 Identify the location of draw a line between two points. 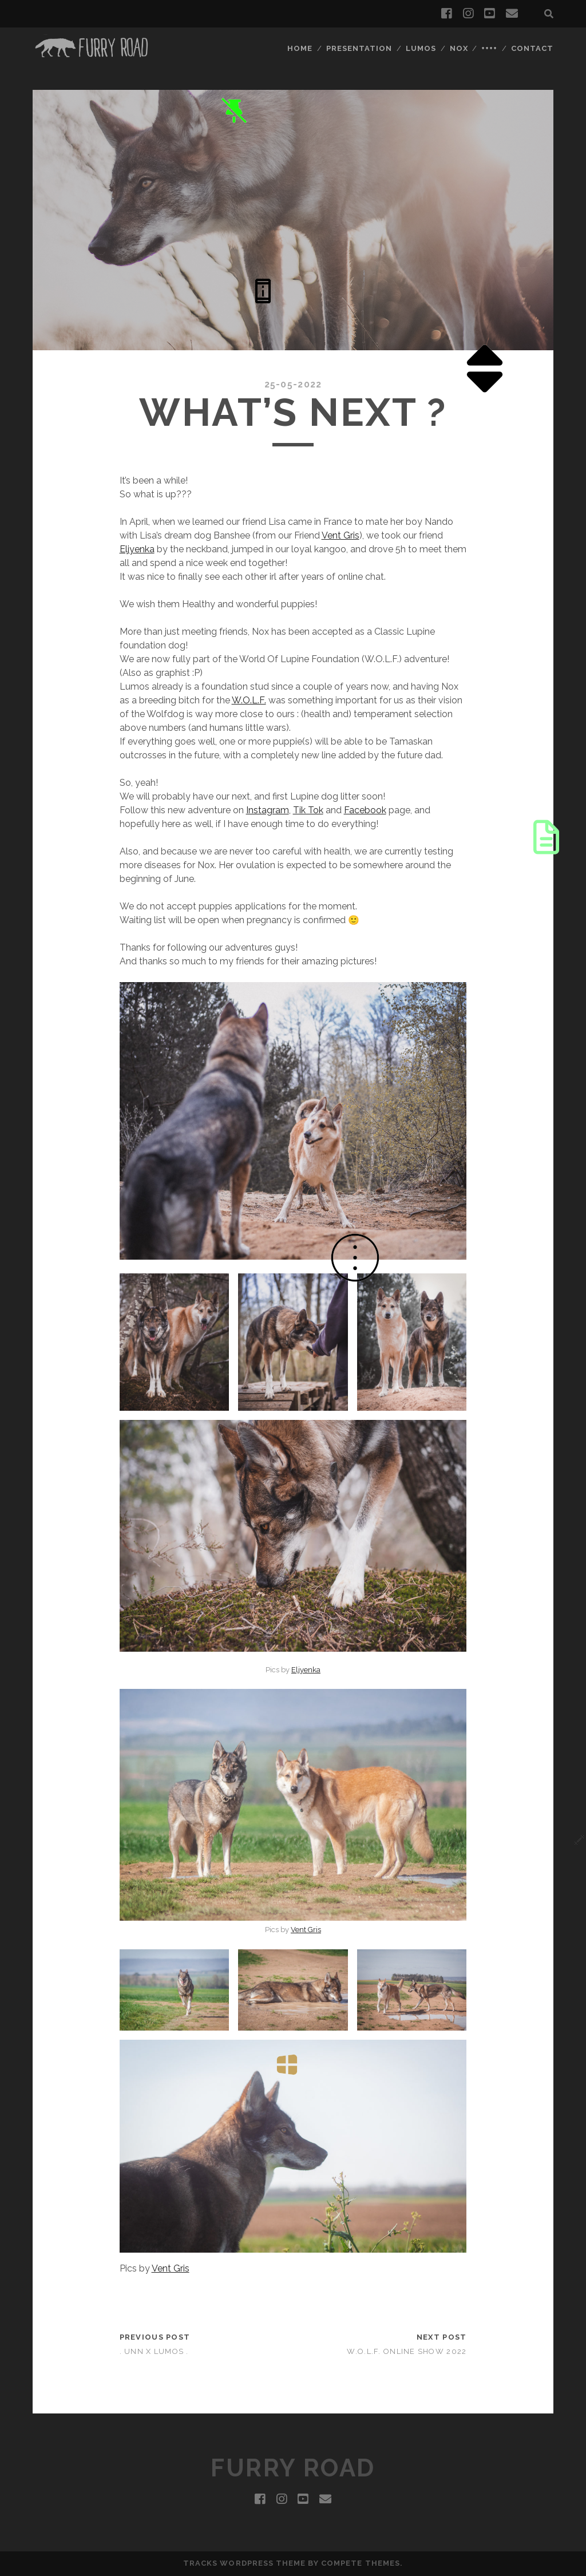
(579, 1840).